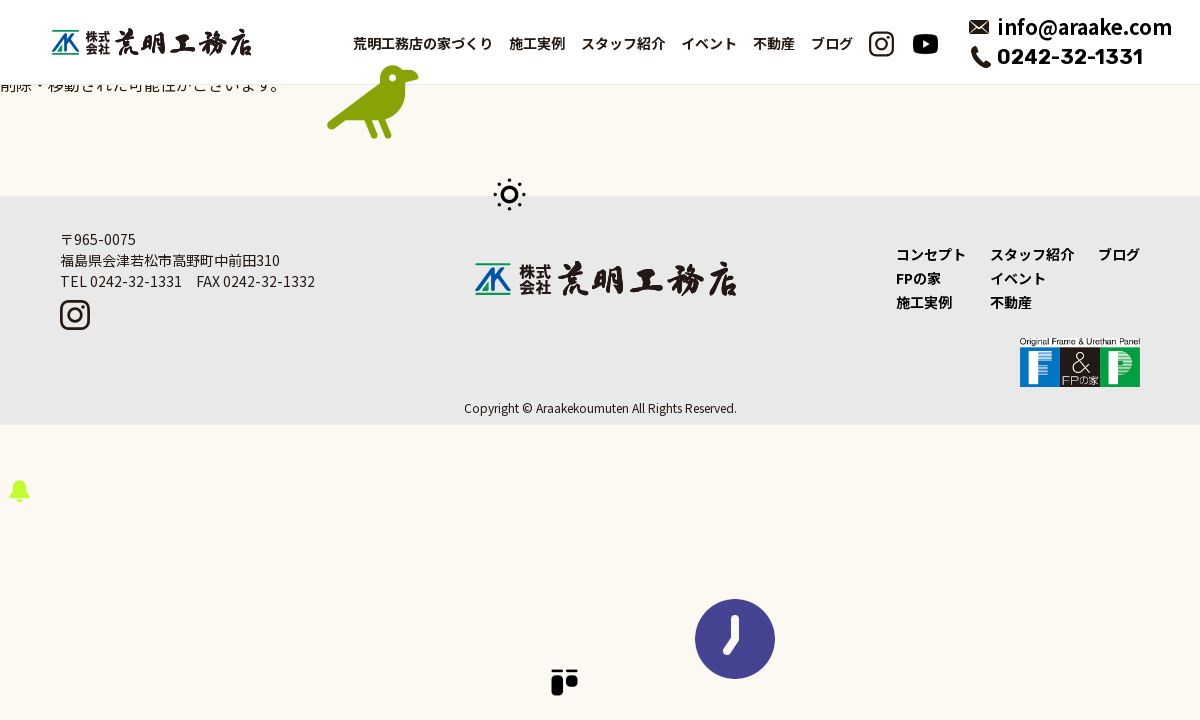 The height and width of the screenshot is (720, 1200). I want to click on switch to kanban board view, so click(564, 682).